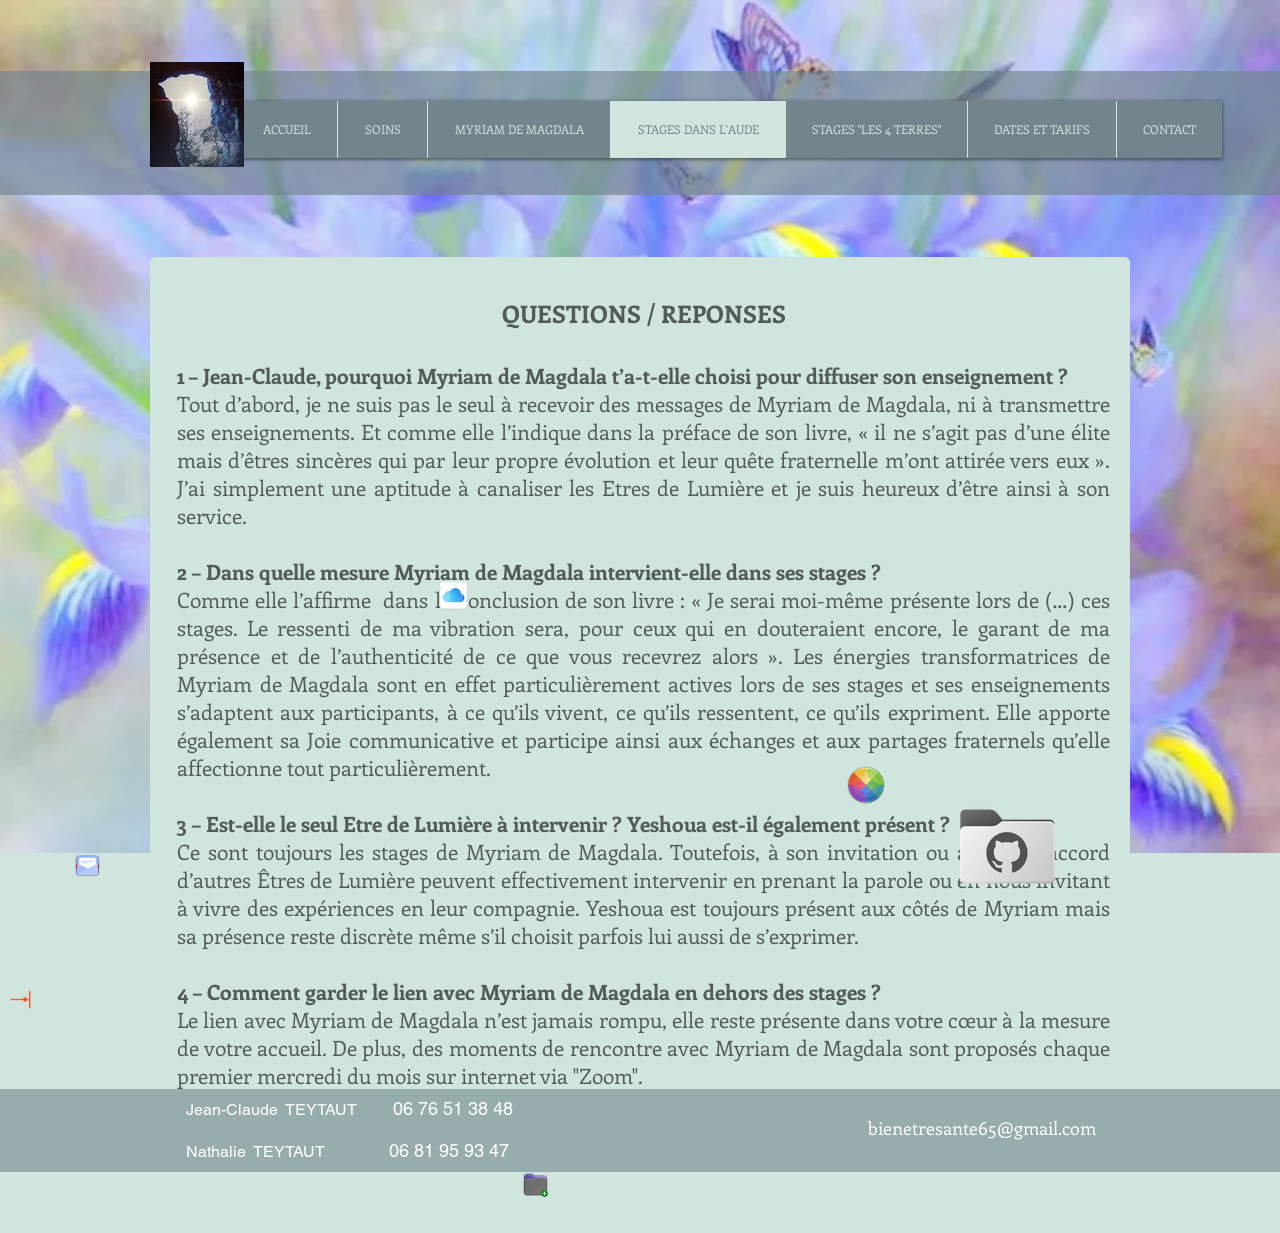 This screenshot has width=1280, height=1233. I want to click on go to the last item or page, so click(20, 999).